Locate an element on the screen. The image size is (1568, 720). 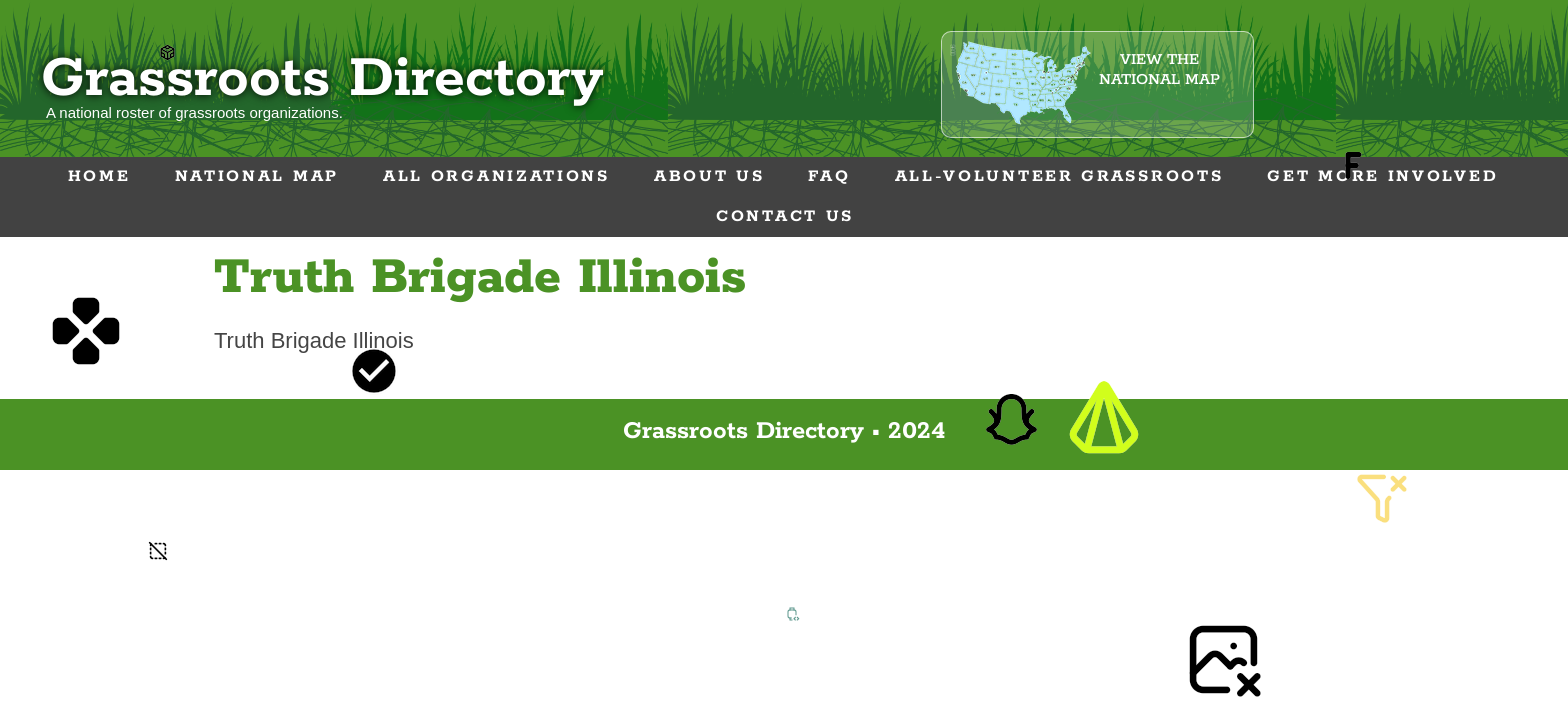
view 3D shape or geometric object is located at coordinates (1104, 419).